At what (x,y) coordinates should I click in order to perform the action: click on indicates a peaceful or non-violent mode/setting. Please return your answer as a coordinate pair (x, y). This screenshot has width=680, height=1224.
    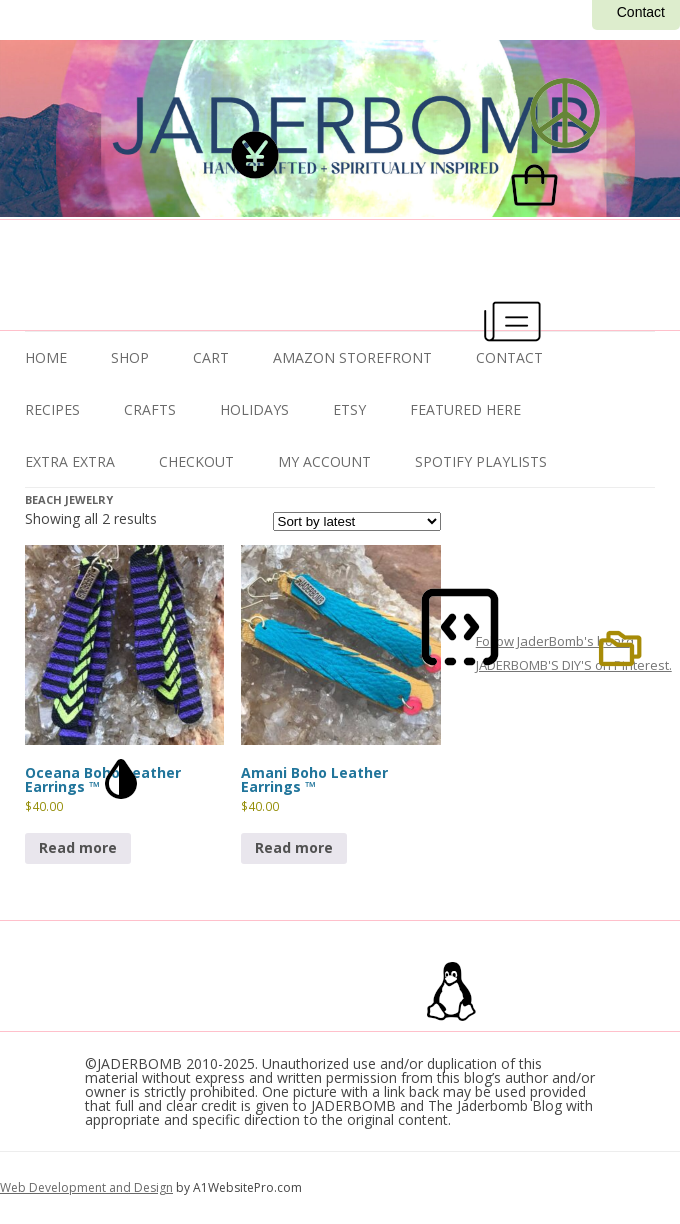
    Looking at the image, I should click on (565, 113).